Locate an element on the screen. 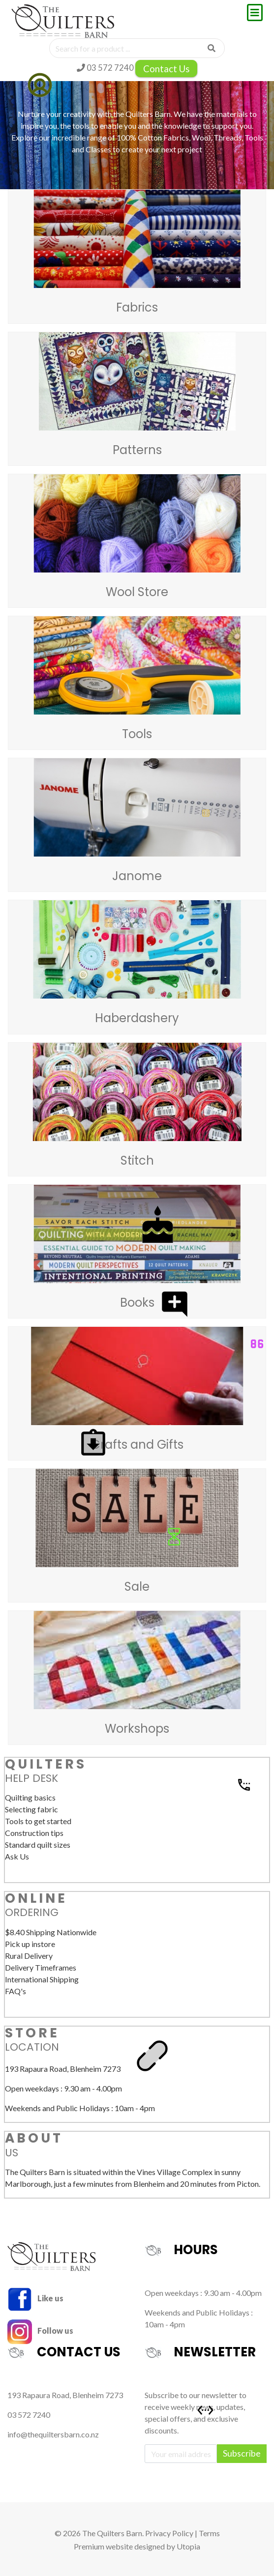 The width and height of the screenshot is (274, 2576). view your profile is located at coordinates (40, 85).